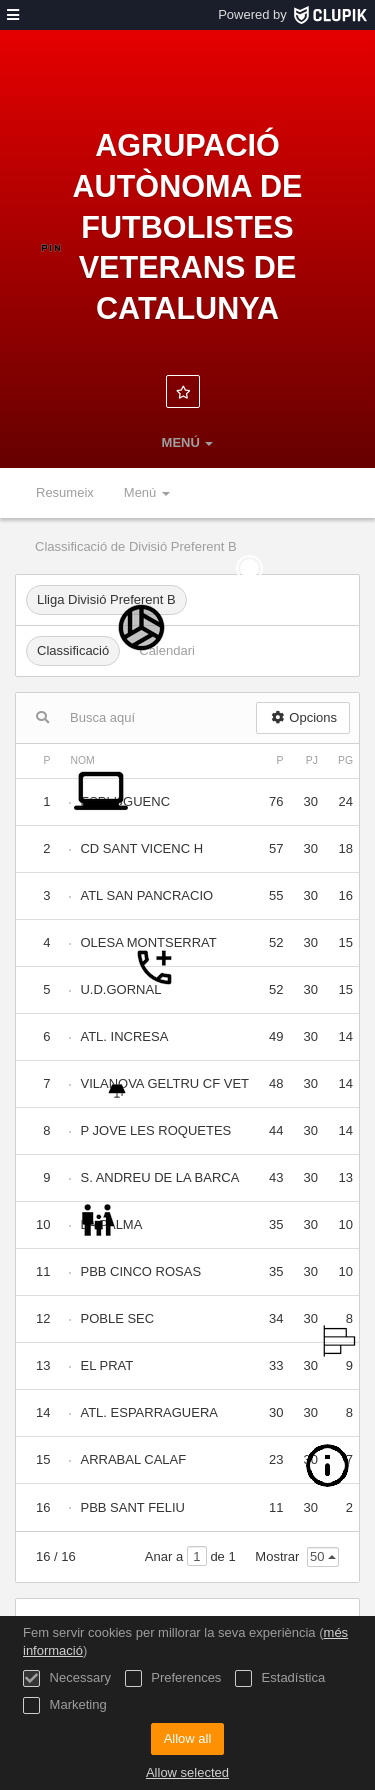  What do you see at coordinates (98, 1220) in the screenshot?
I see `indicates family restroom facility nearby` at bounding box center [98, 1220].